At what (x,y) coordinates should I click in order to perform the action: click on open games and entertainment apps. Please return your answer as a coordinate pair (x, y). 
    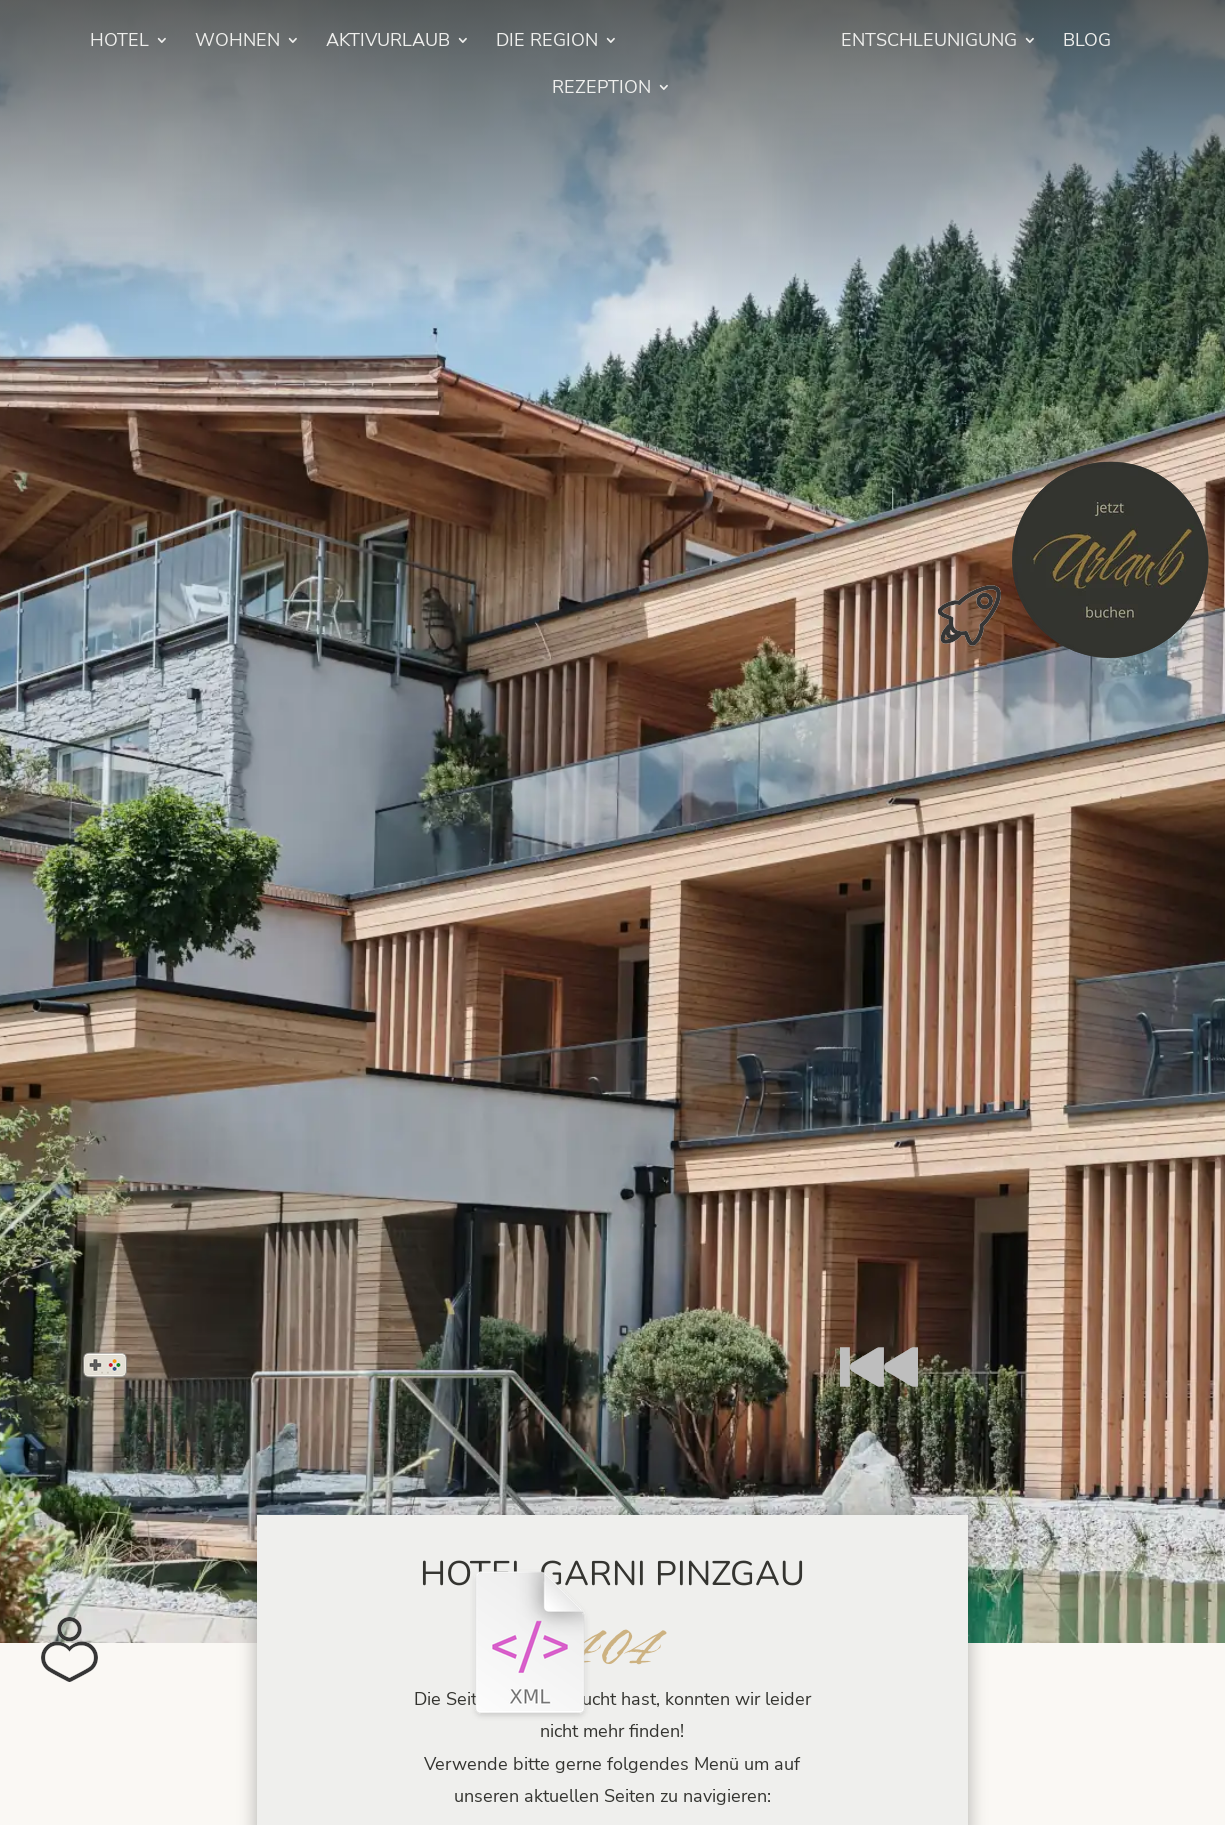
    Looking at the image, I should click on (105, 1365).